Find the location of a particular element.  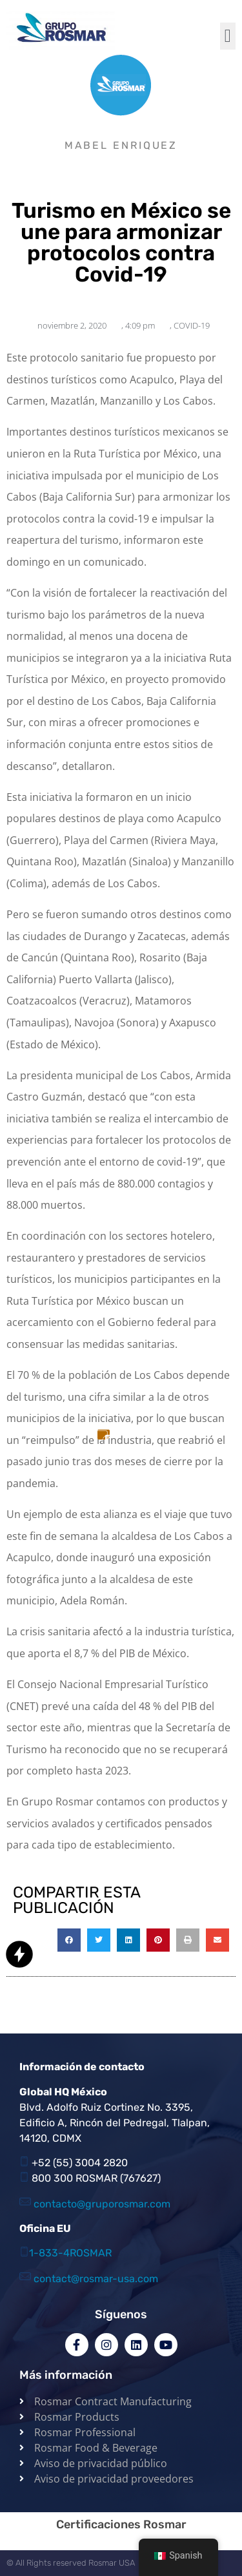

play media from disc drive is located at coordinates (19, 1954).